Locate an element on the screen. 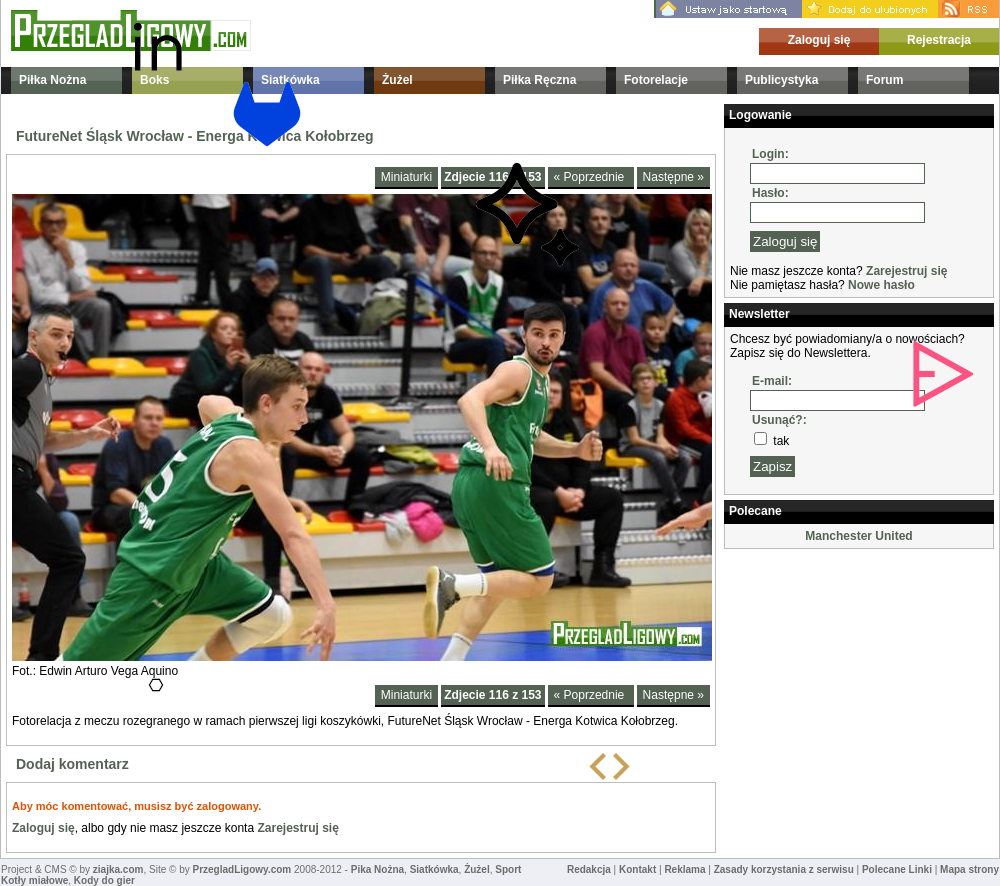 The width and height of the screenshot is (1000, 886). connect with LinkedIn is located at coordinates (157, 46).